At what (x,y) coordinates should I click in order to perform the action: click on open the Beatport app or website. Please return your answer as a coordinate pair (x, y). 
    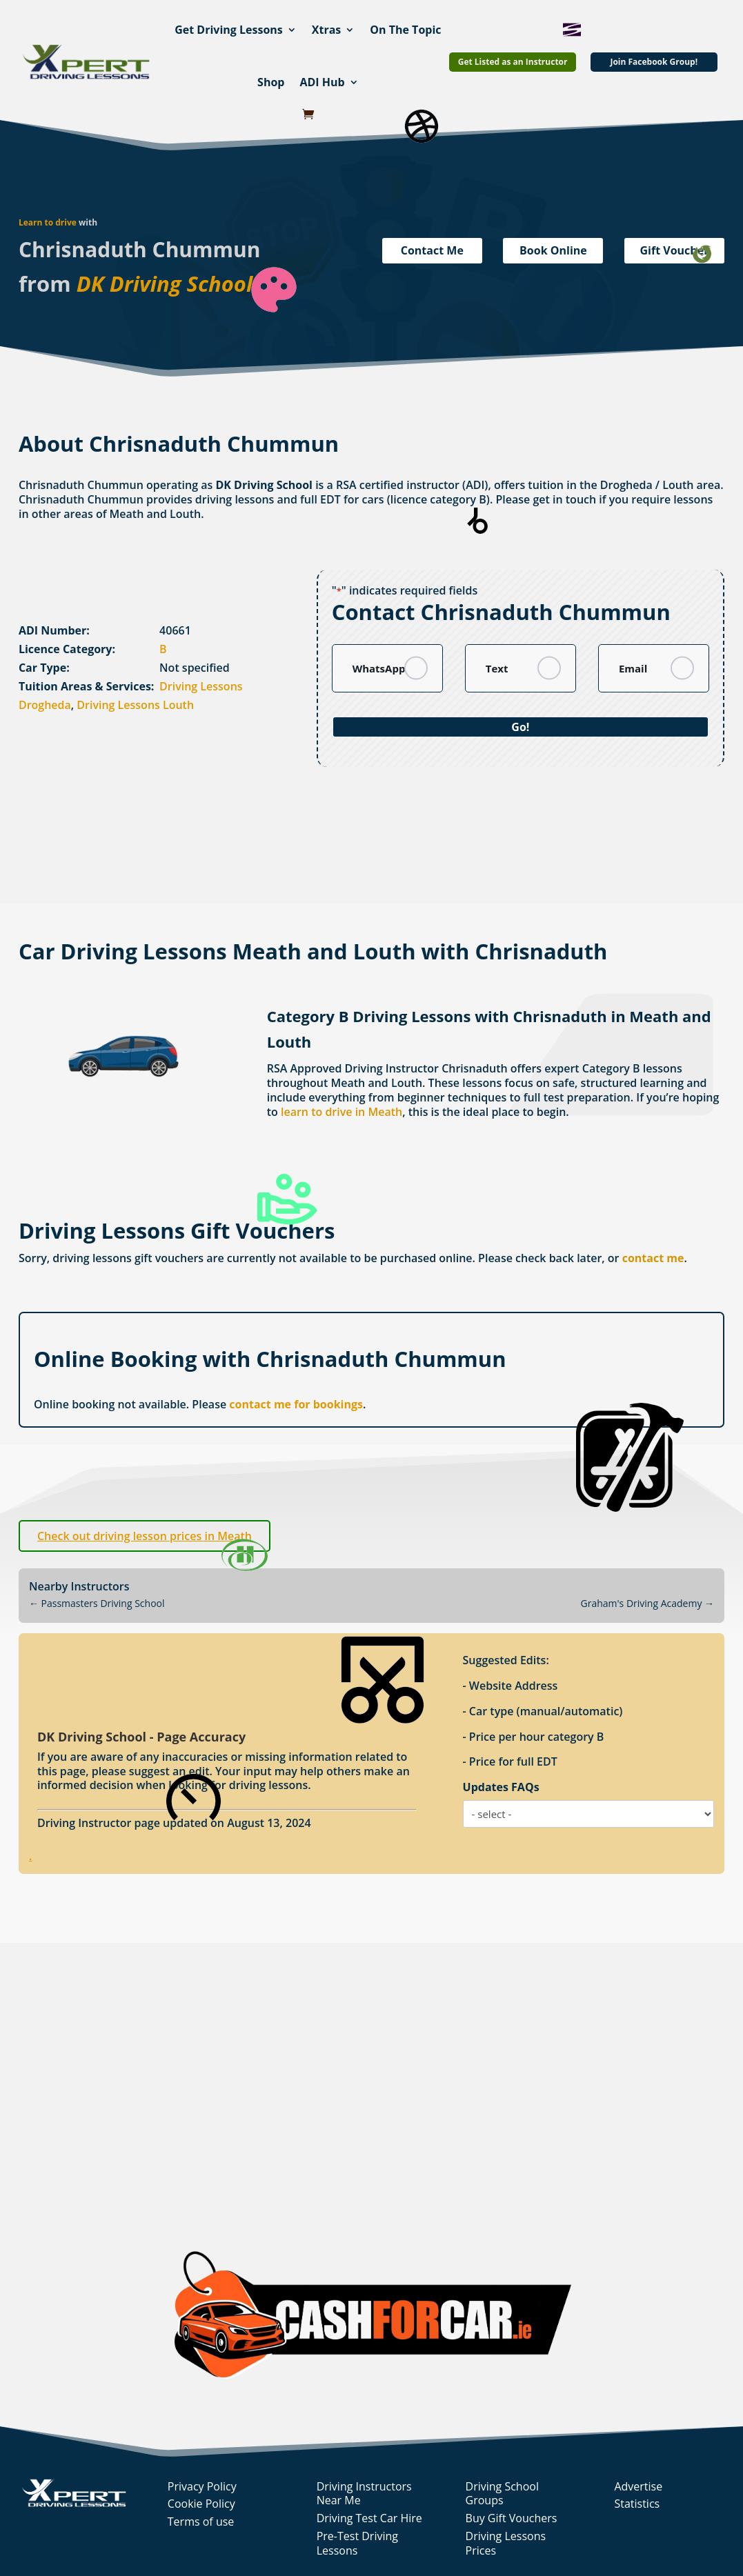
    Looking at the image, I should click on (477, 521).